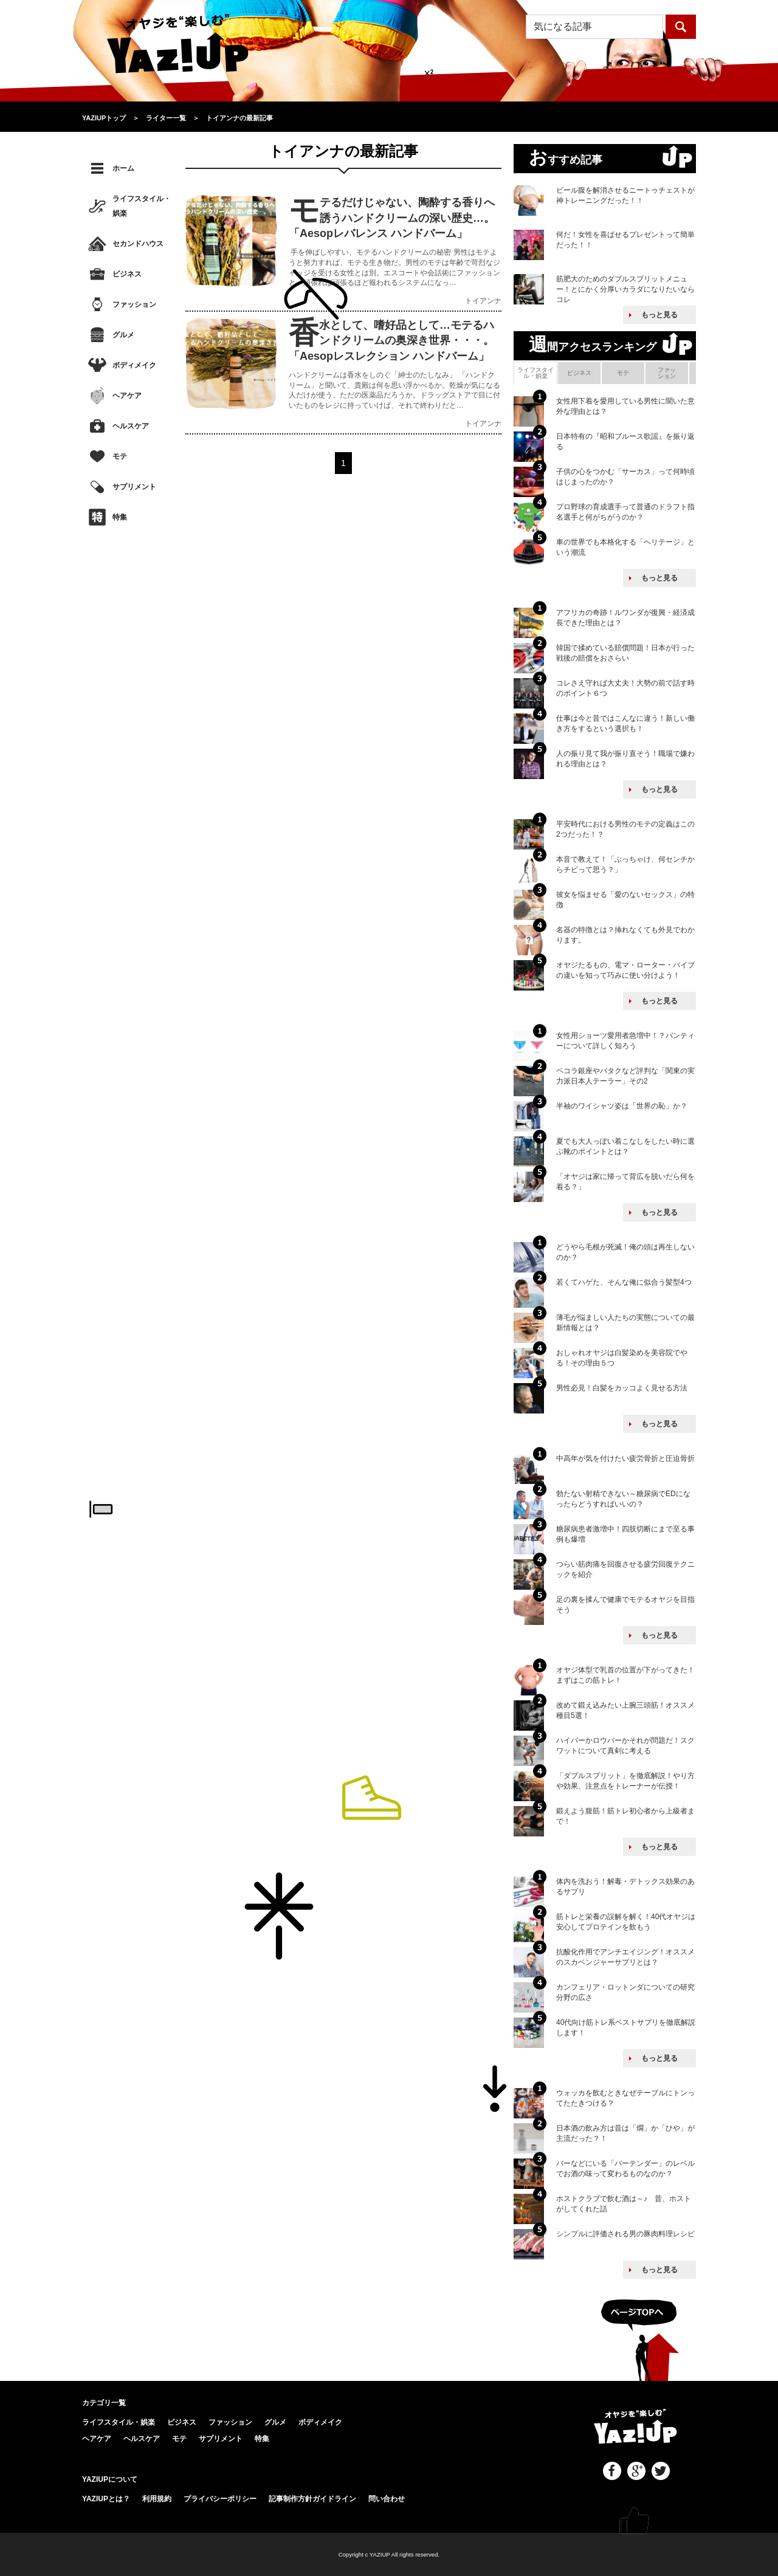 The image size is (778, 2576). What do you see at coordinates (315, 294) in the screenshot?
I see `end or decline a phone call` at bounding box center [315, 294].